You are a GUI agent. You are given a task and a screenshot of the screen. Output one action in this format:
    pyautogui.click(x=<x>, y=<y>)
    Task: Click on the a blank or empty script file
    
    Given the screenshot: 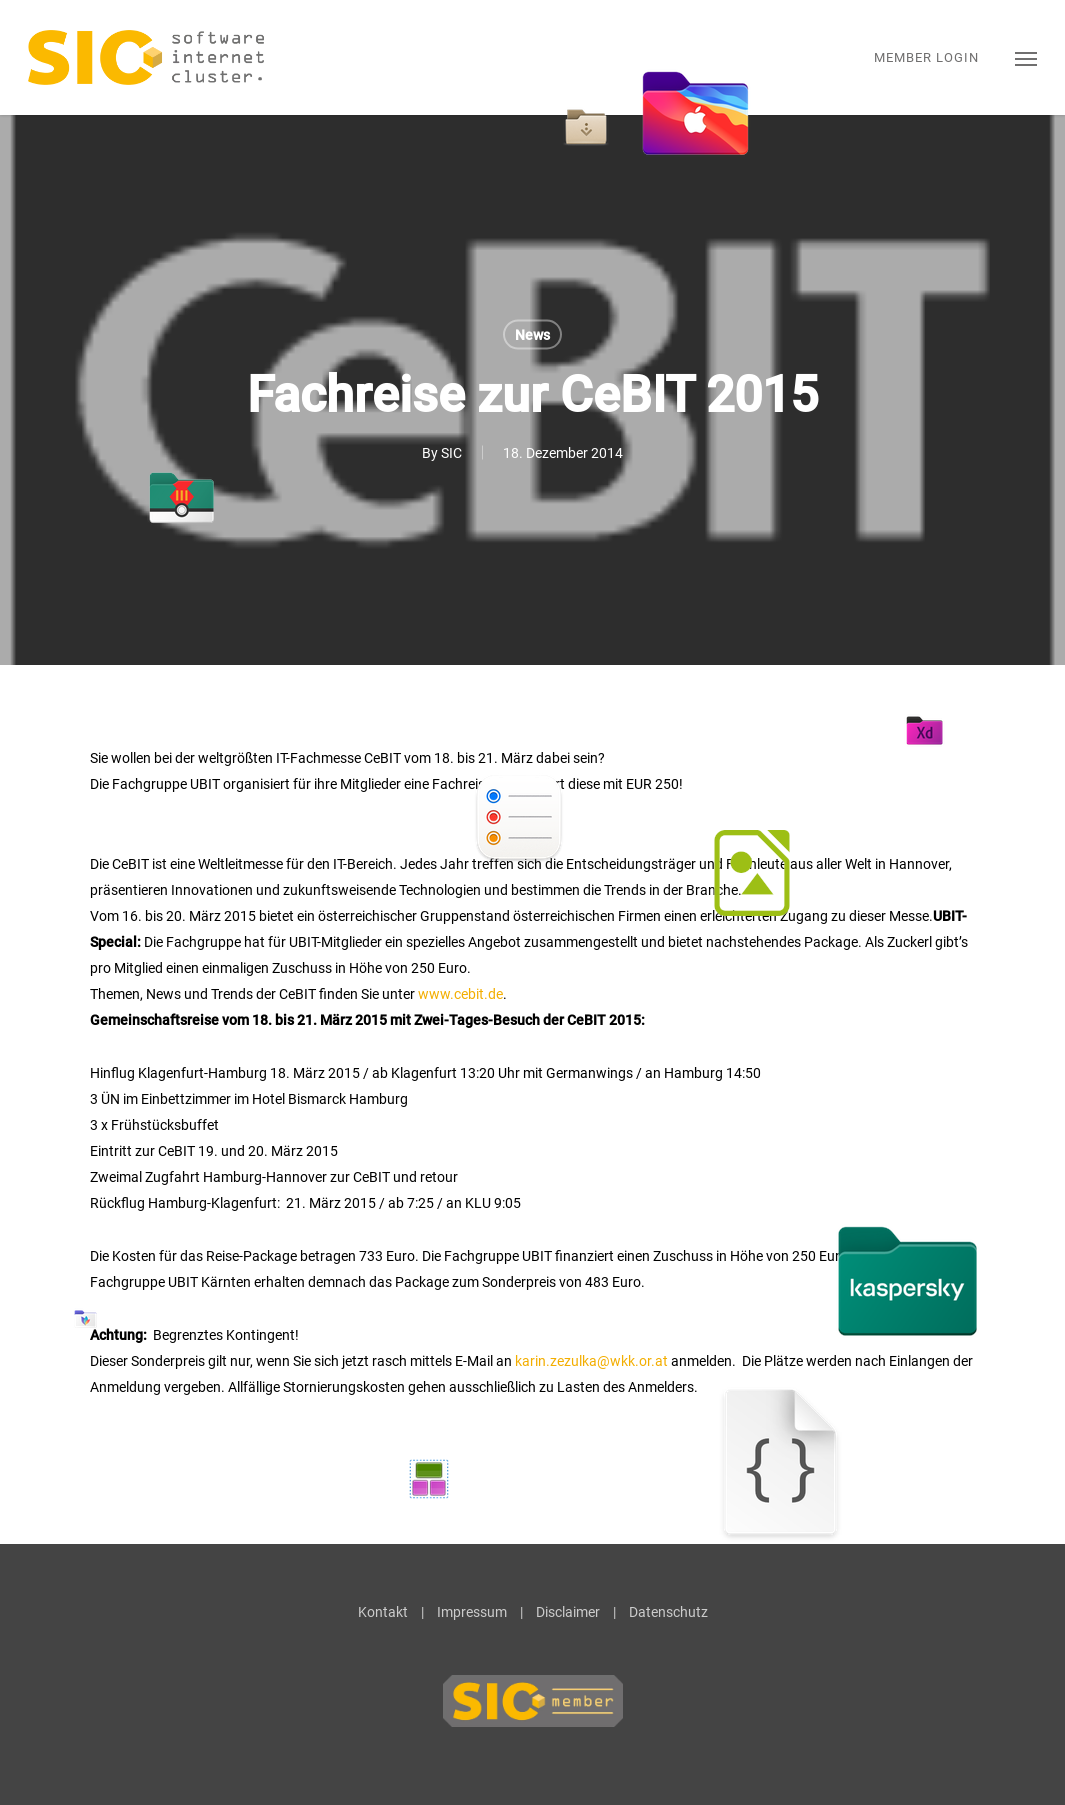 What is the action you would take?
    pyautogui.click(x=780, y=1464)
    